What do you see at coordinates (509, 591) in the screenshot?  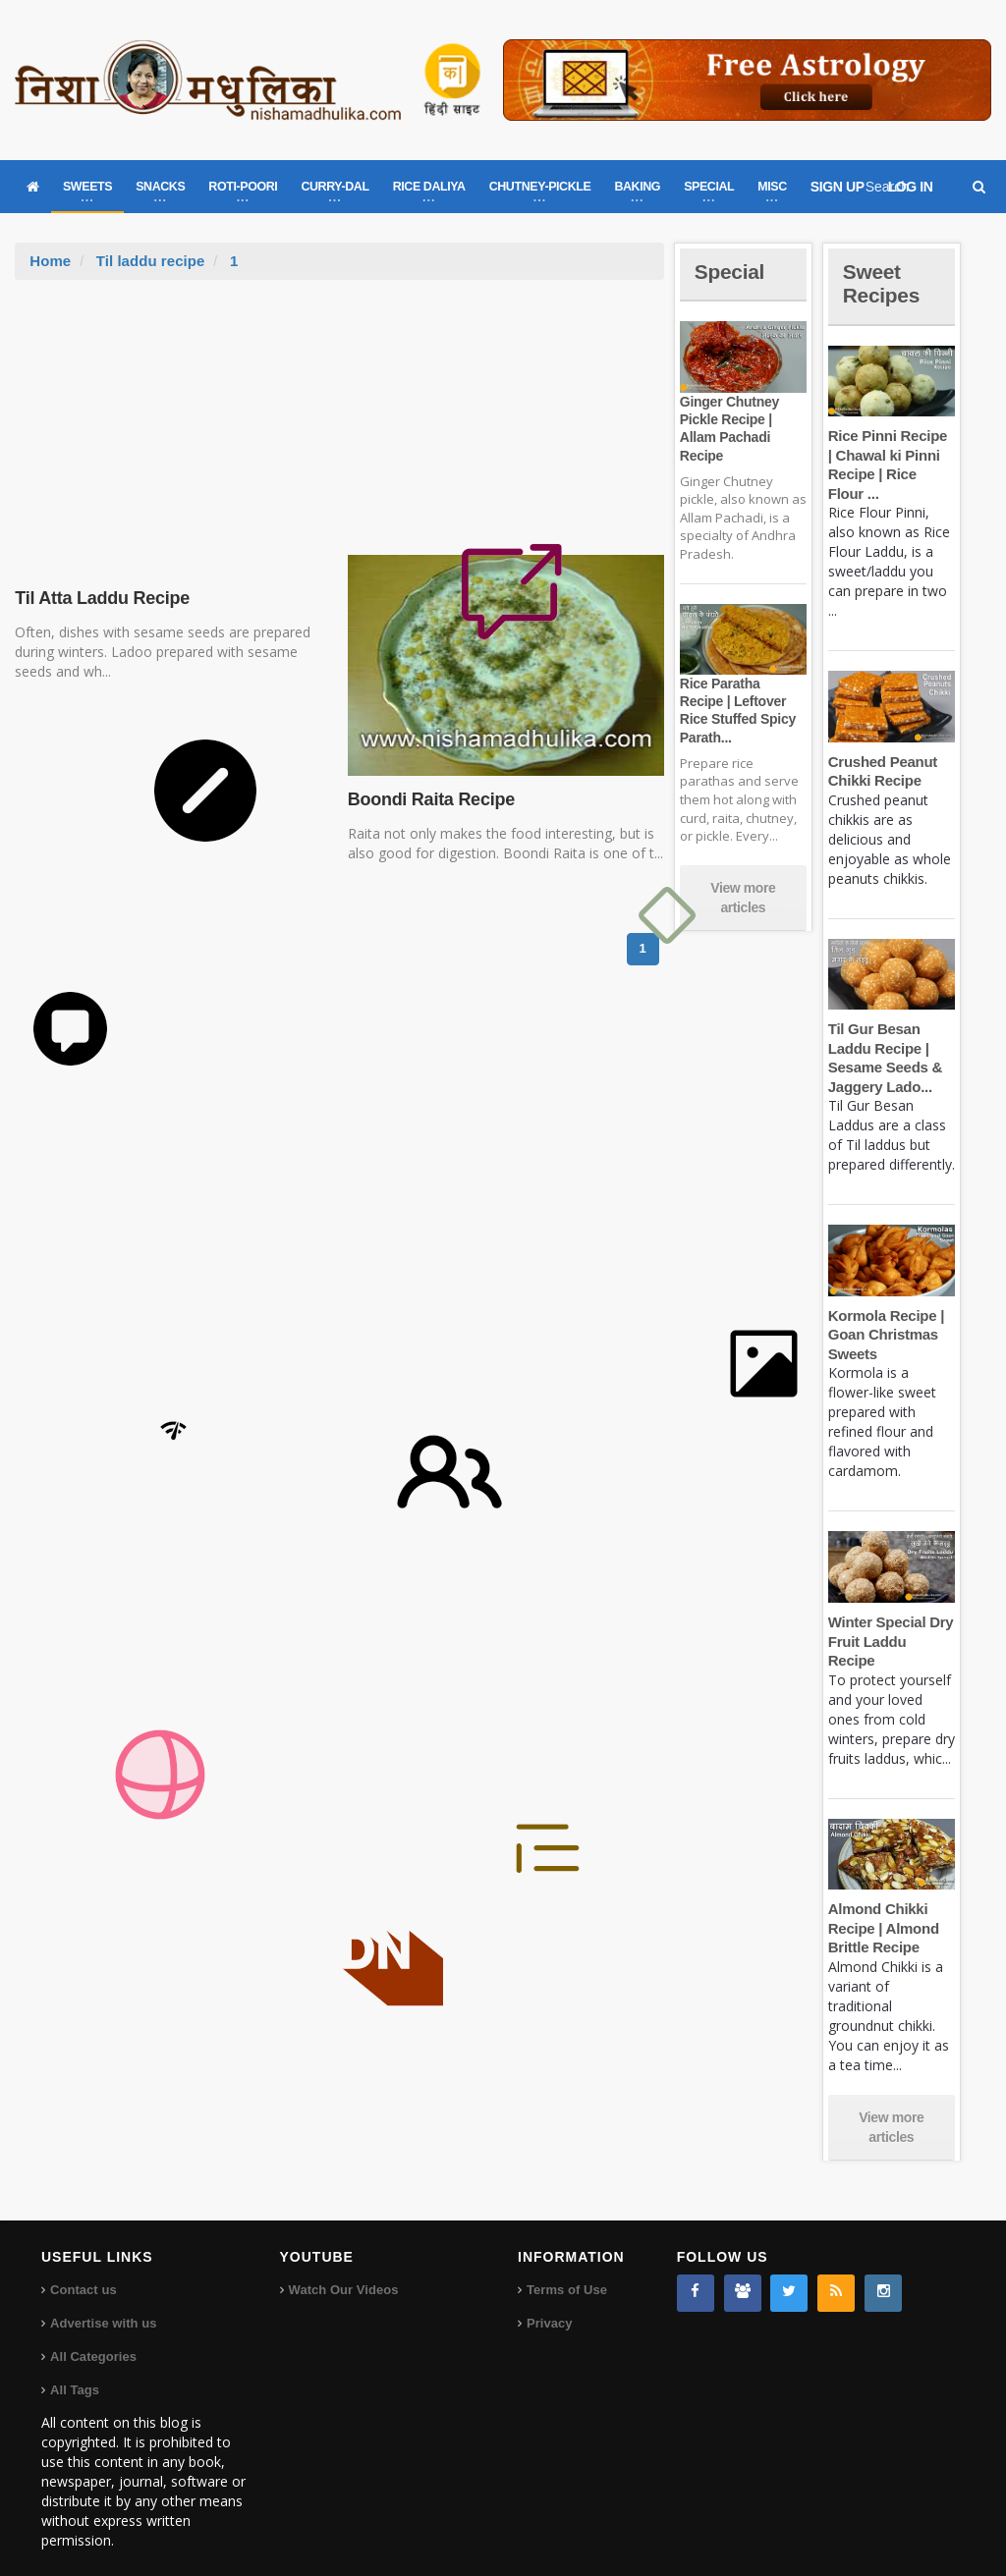 I see `view cross-referenced issues or pull requests` at bounding box center [509, 591].